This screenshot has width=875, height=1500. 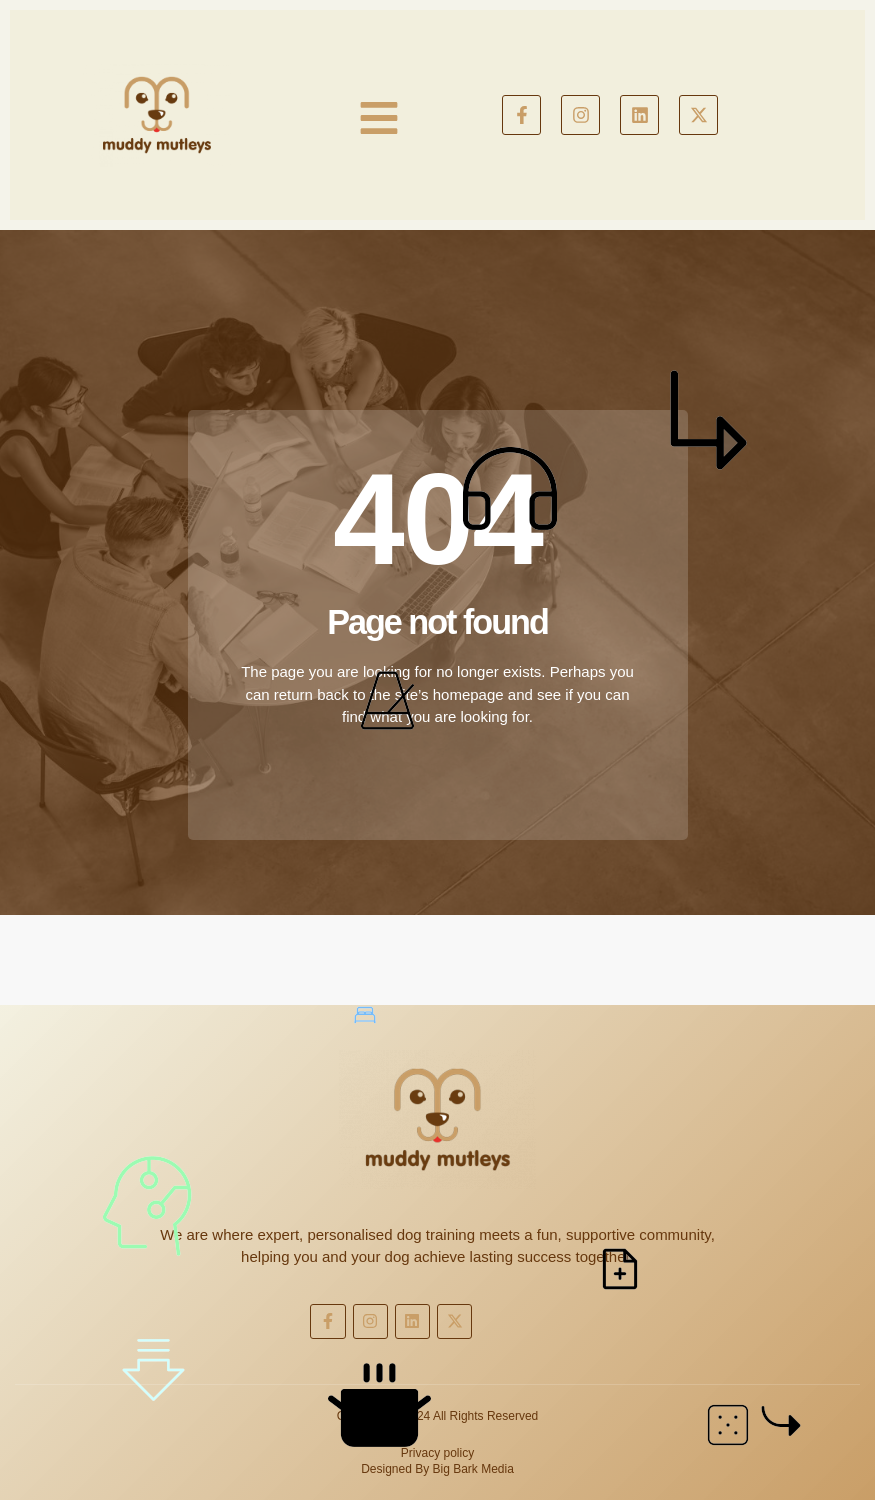 I want to click on create a new file, so click(x=620, y=1269).